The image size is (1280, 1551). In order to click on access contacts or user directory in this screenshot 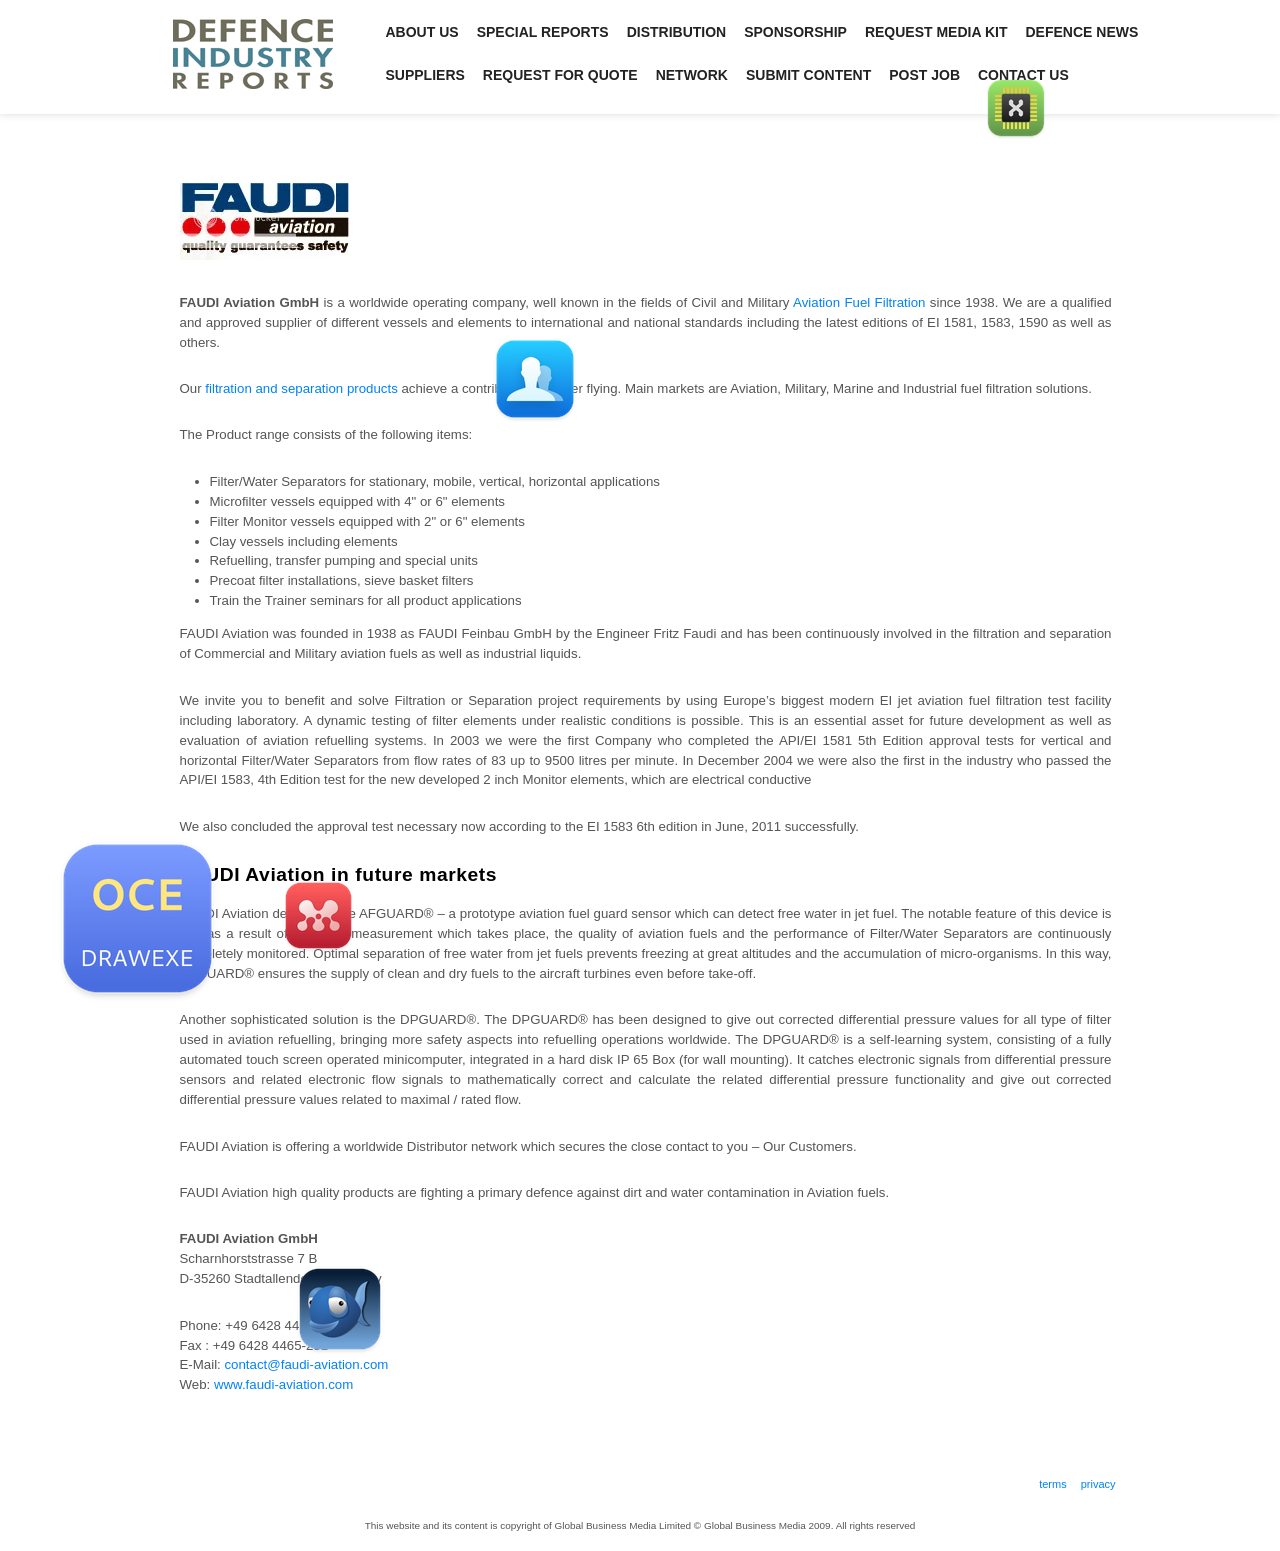, I will do `click(535, 379)`.